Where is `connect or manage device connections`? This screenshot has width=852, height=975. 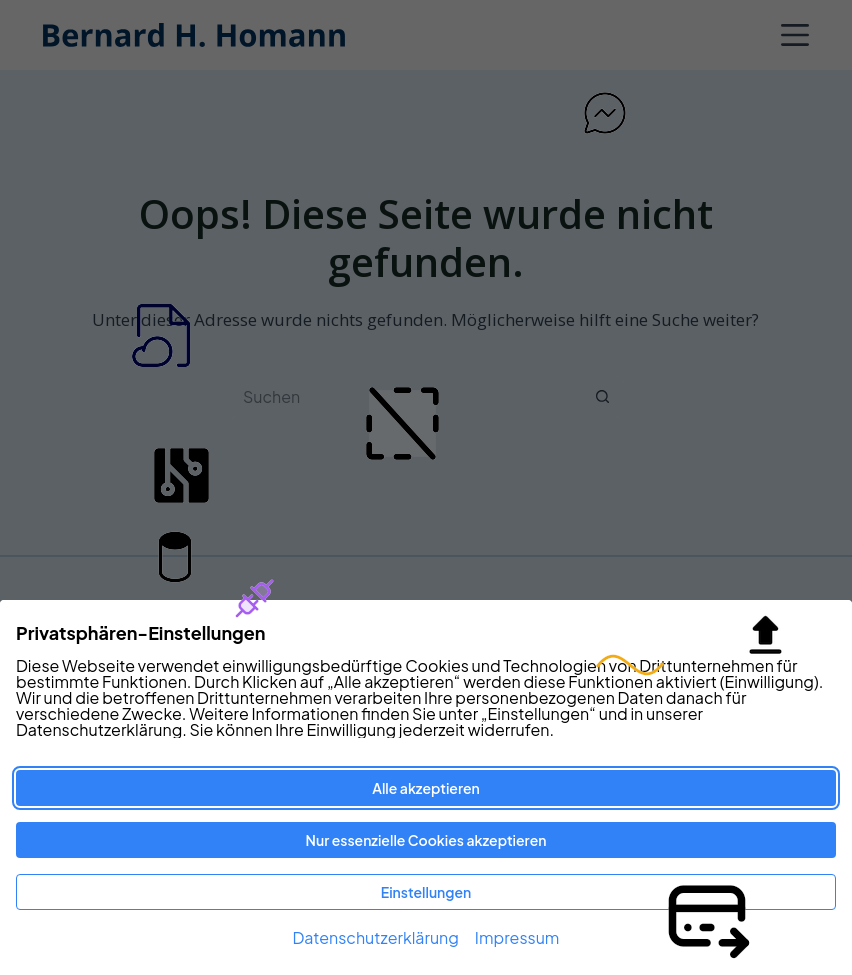
connect or manage device connections is located at coordinates (254, 598).